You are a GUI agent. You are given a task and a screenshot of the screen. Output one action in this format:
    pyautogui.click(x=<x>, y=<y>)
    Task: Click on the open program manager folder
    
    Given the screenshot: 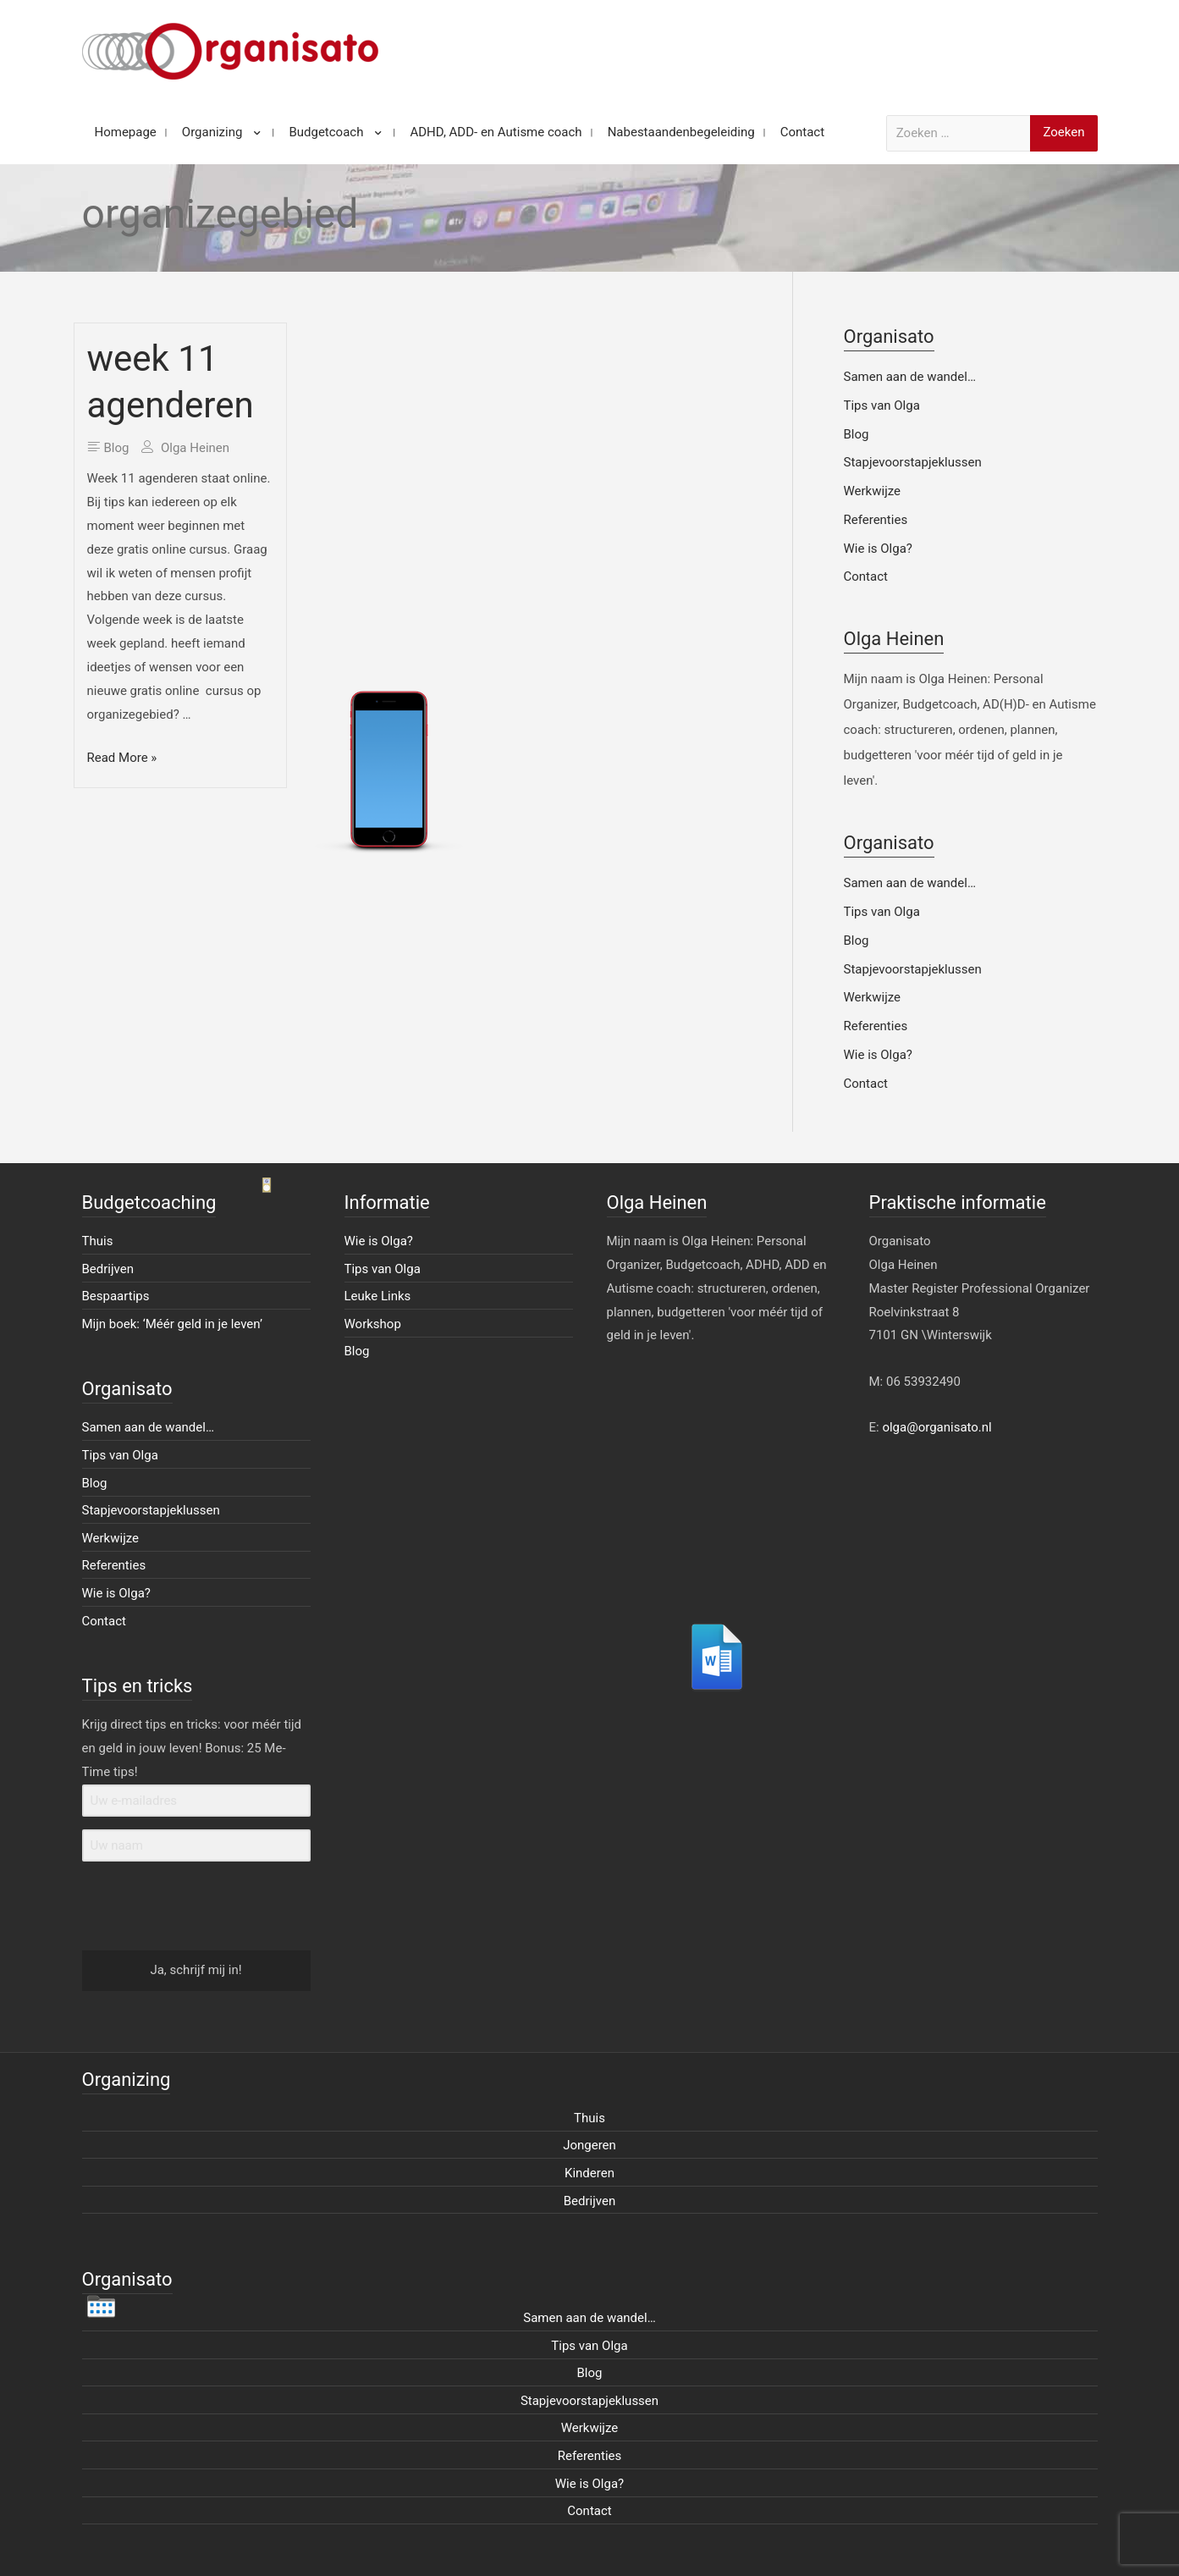 What is the action you would take?
    pyautogui.click(x=101, y=2307)
    